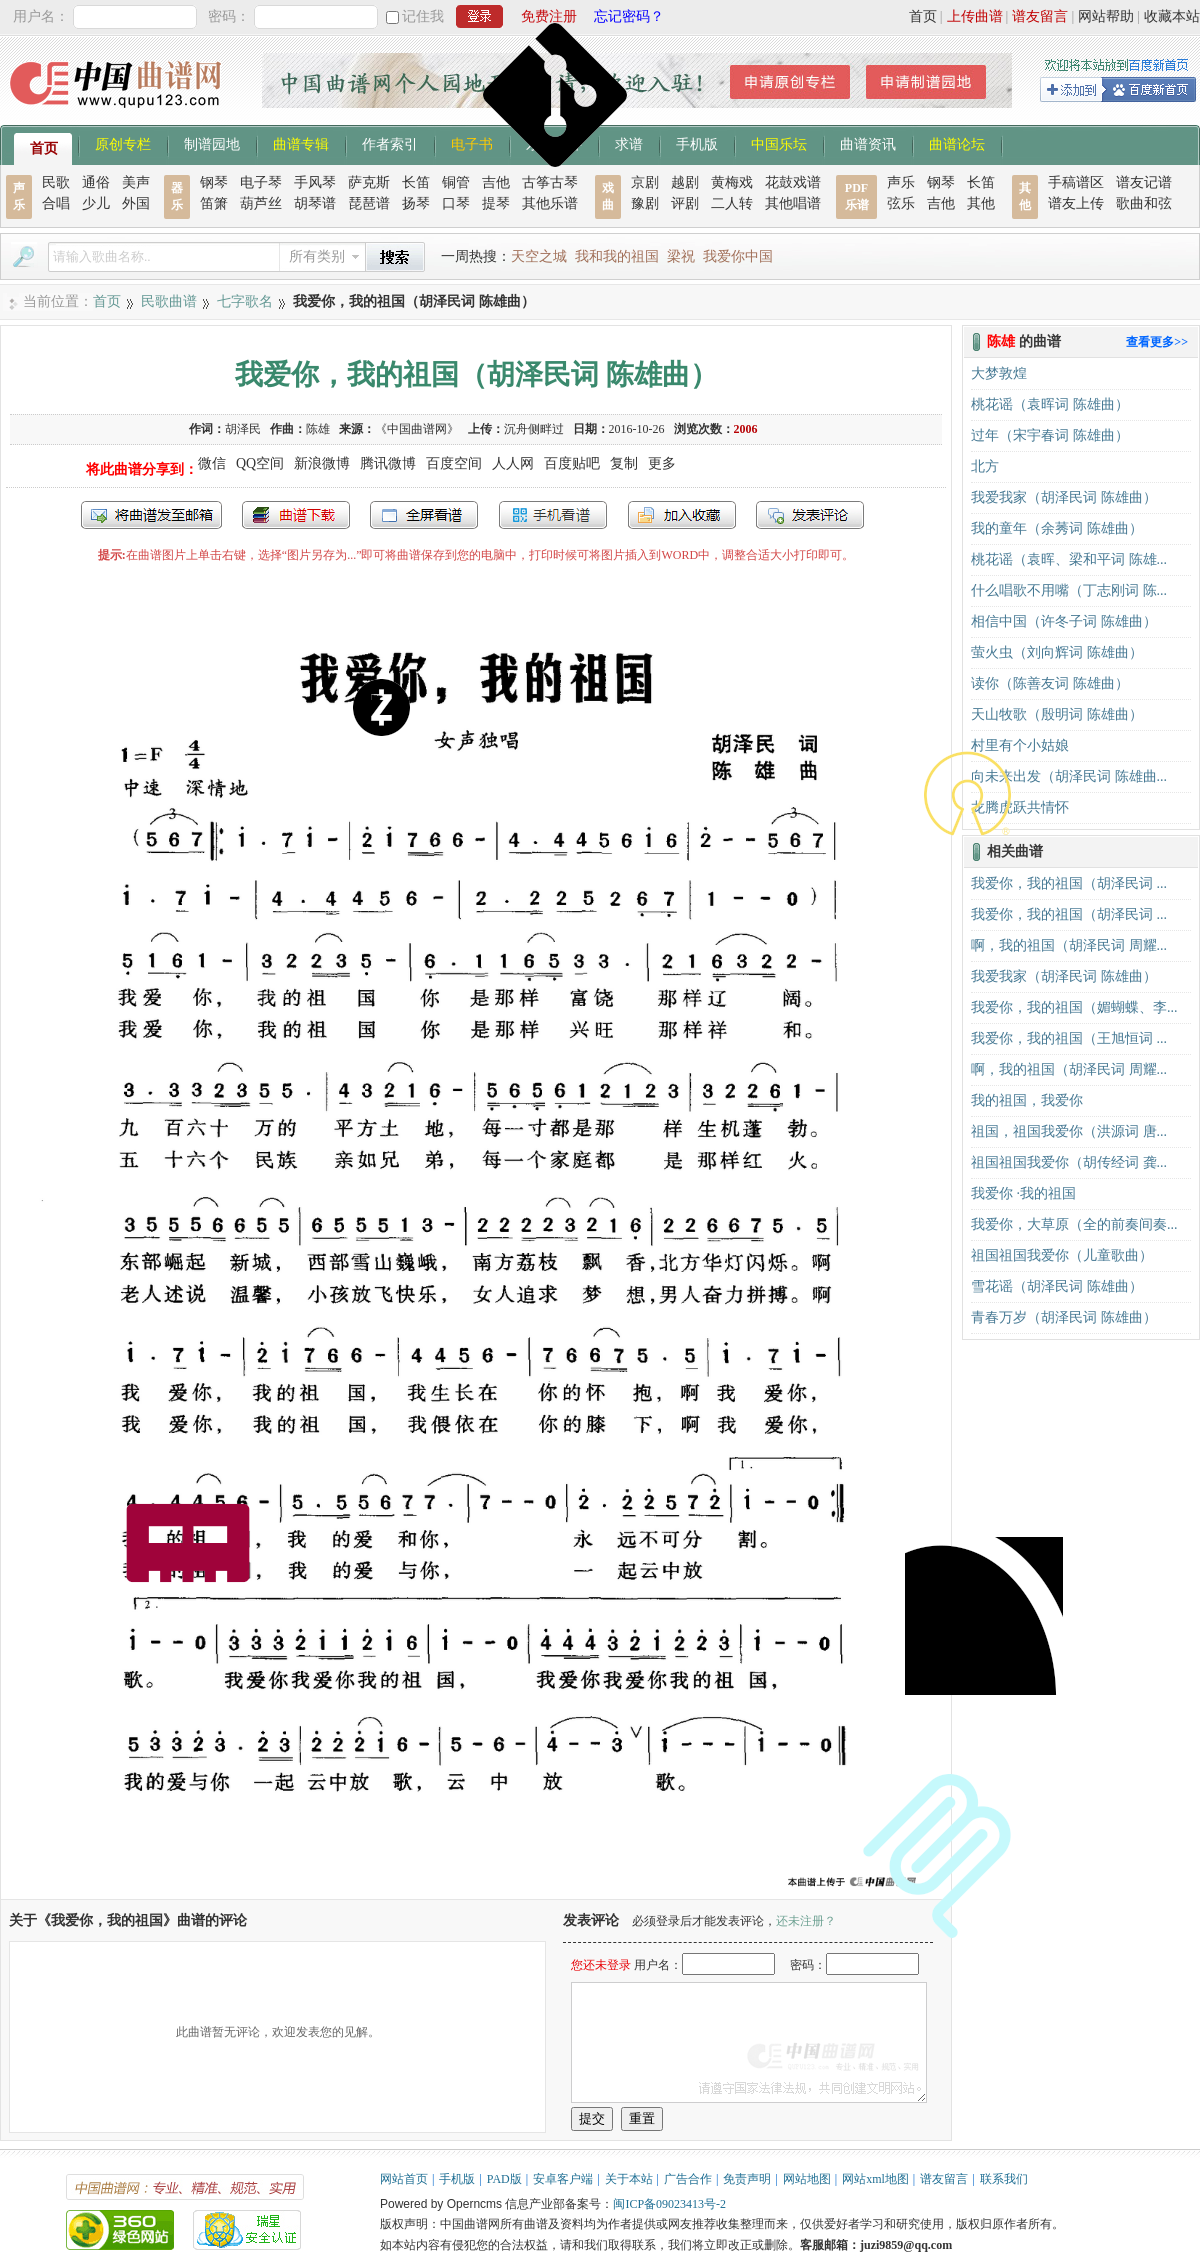 The height and width of the screenshot is (2266, 1200). Describe the element at coordinates (188, 1543) in the screenshot. I see `view RAM or memory usage` at that location.